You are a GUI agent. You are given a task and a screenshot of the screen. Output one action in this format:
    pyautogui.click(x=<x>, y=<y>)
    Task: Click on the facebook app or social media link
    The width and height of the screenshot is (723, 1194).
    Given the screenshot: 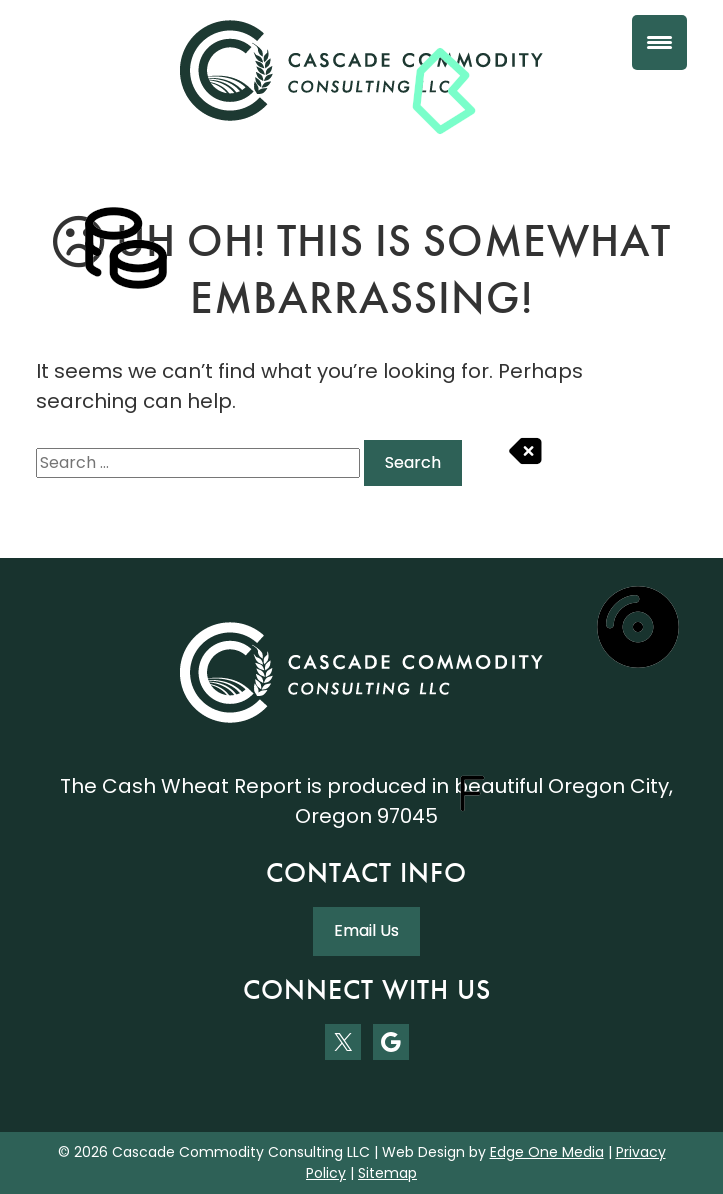 What is the action you would take?
    pyautogui.click(x=472, y=793)
    